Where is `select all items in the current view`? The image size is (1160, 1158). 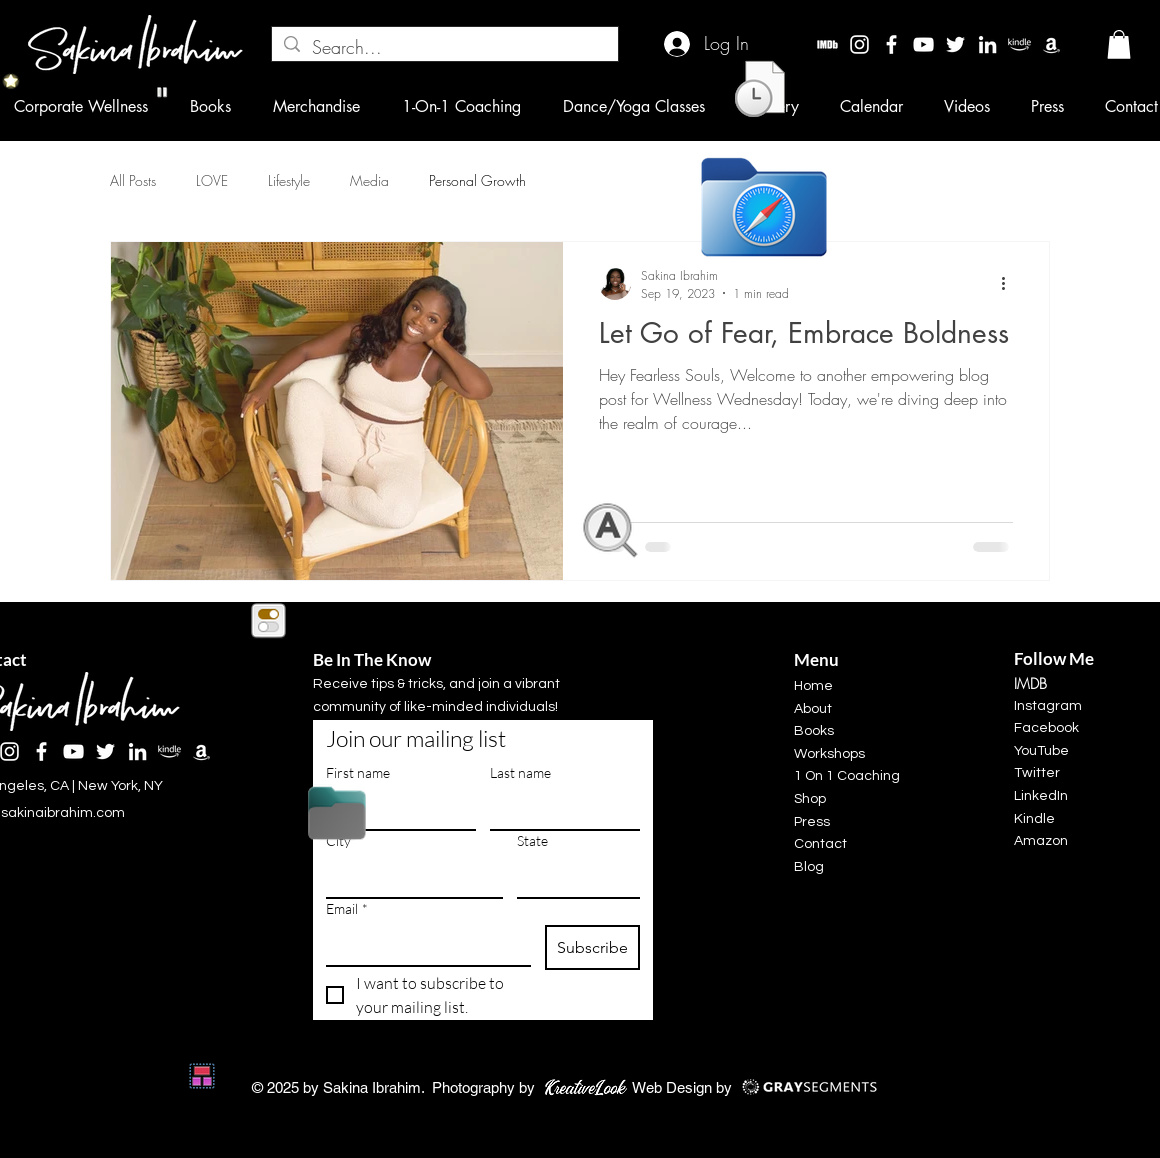 select all items in the current view is located at coordinates (202, 1076).